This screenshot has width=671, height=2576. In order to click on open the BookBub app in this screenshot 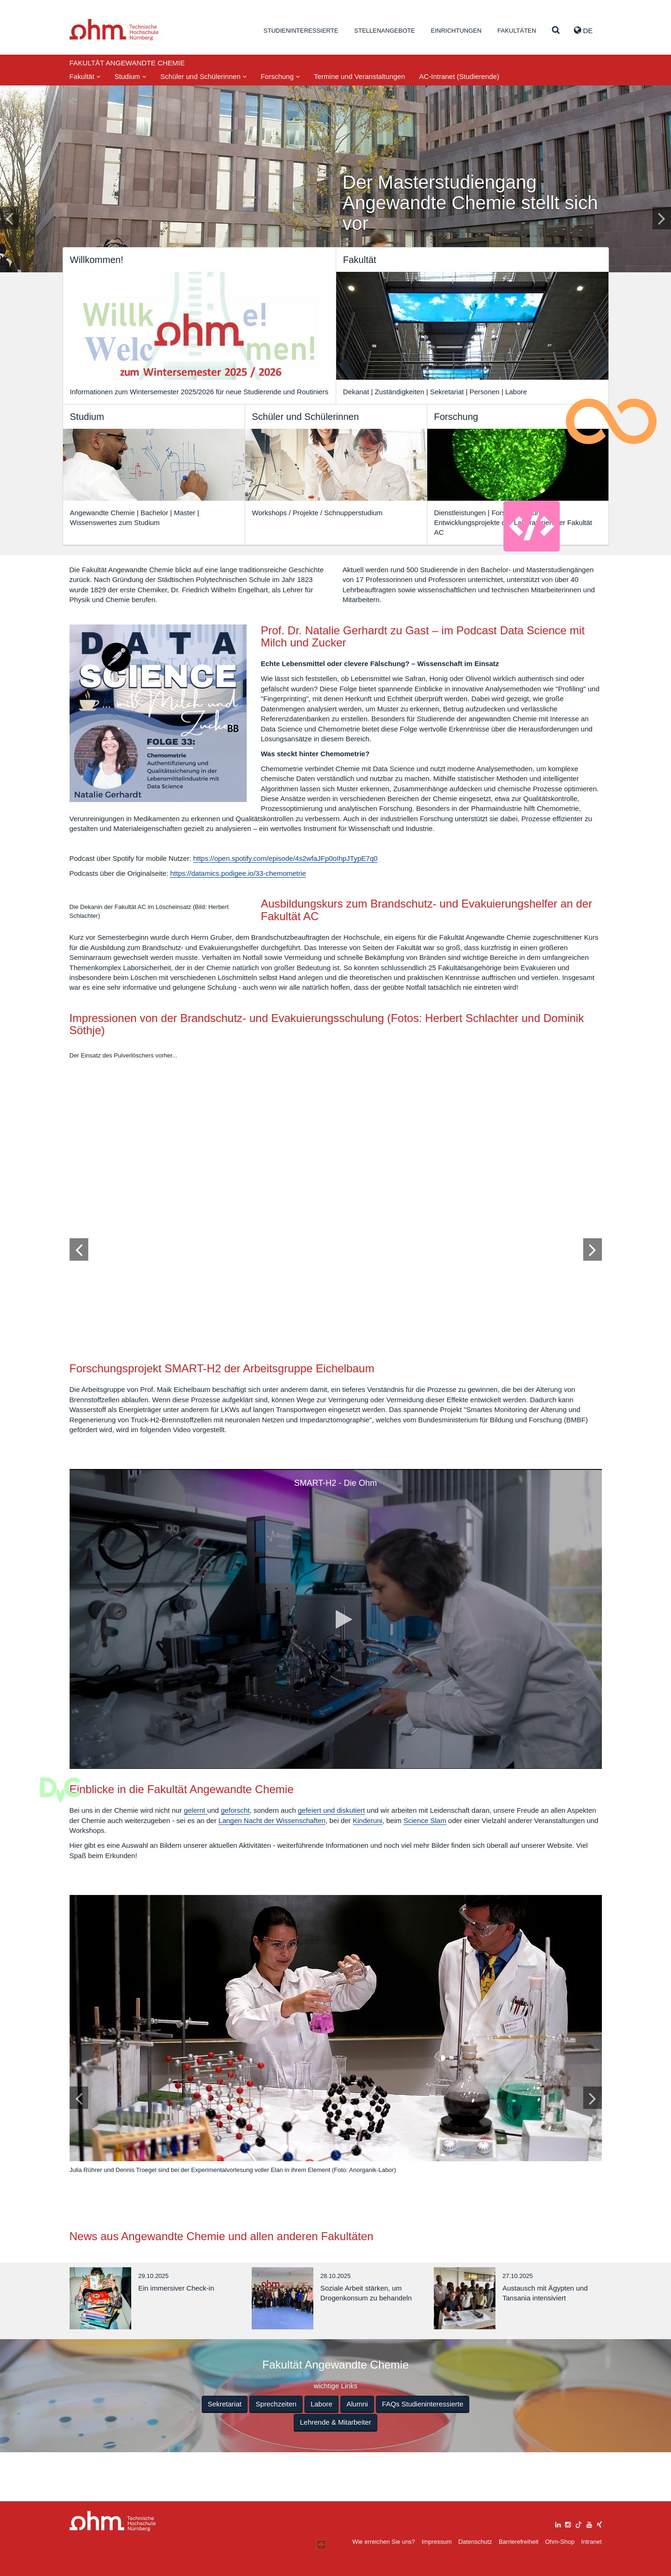, I will do `click(233, 728)`.